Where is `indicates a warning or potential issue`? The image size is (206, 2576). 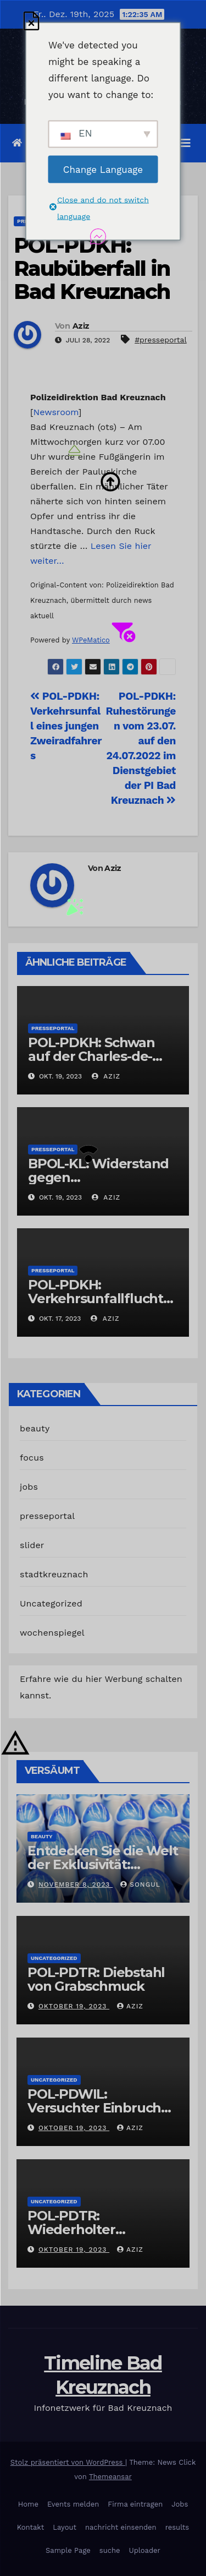
indicates a warning or potential issue is located at coordinates (15, 1743).